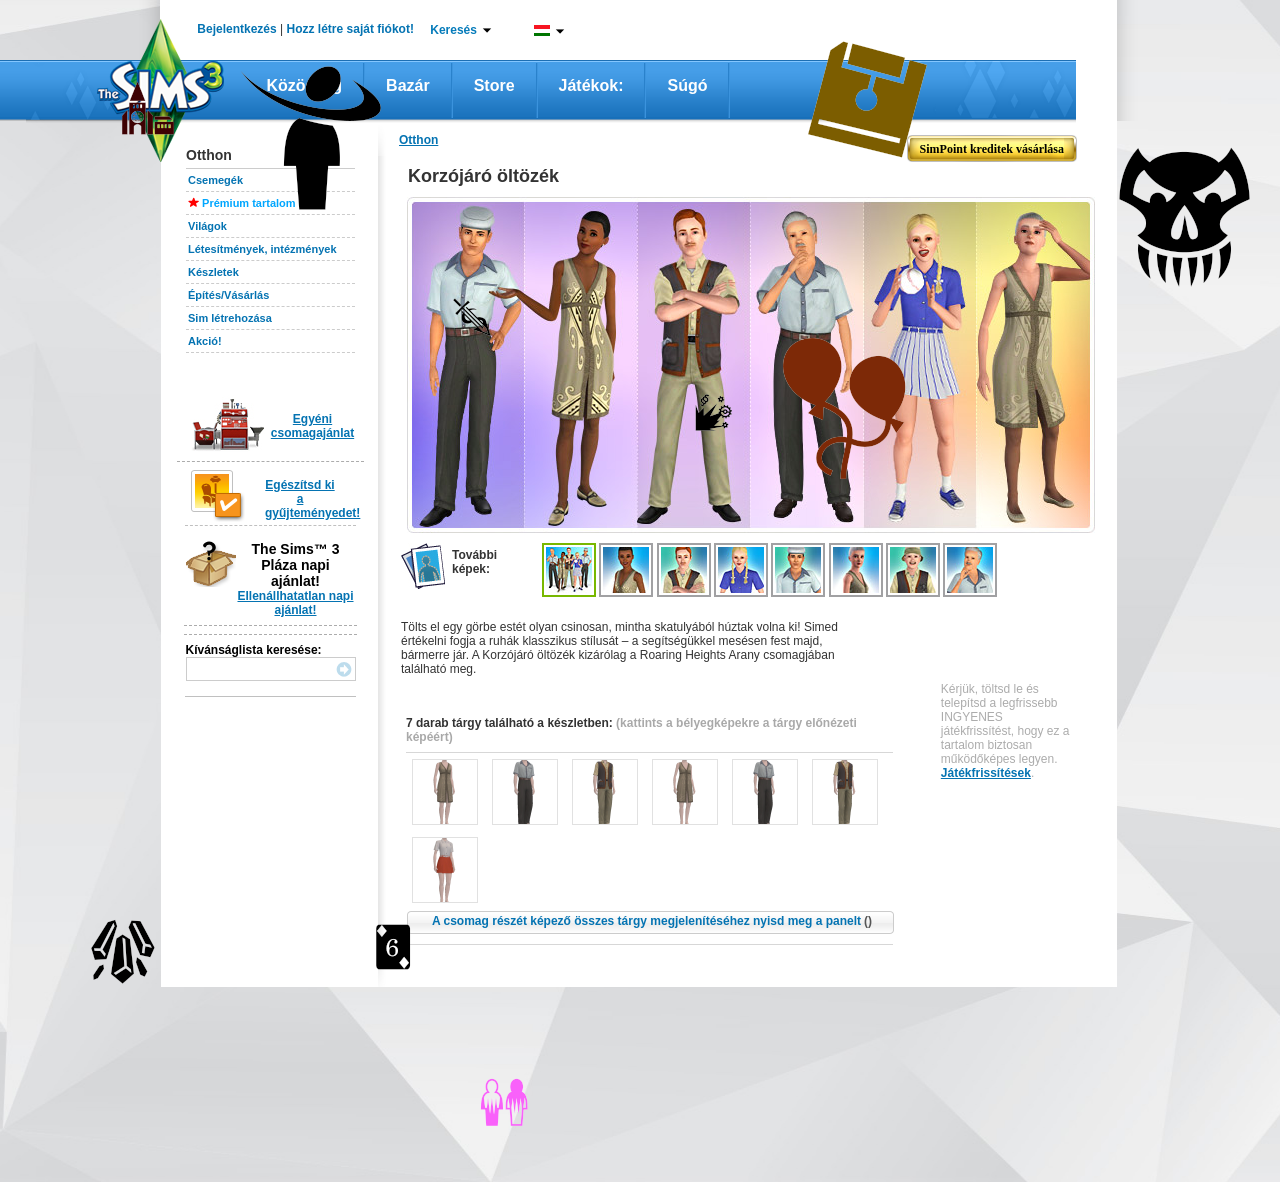  I want to click on view your collected crystals or gems, so click(123, 952).